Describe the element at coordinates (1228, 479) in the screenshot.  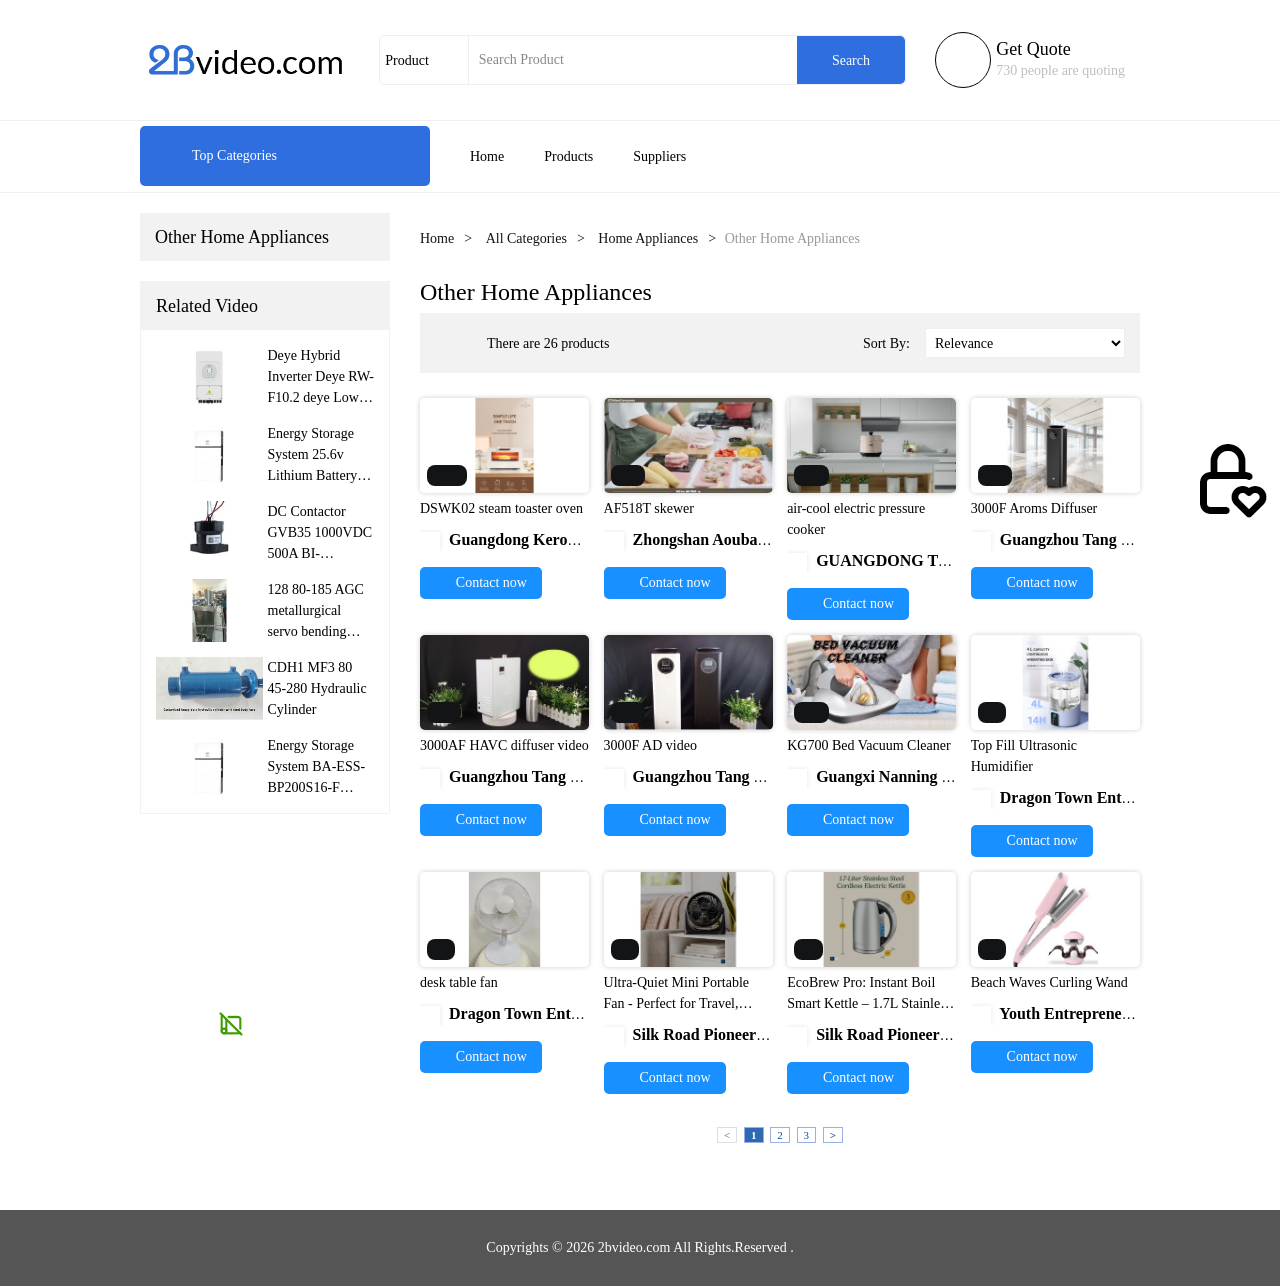
I see `protect or secure your favorites` at that location.